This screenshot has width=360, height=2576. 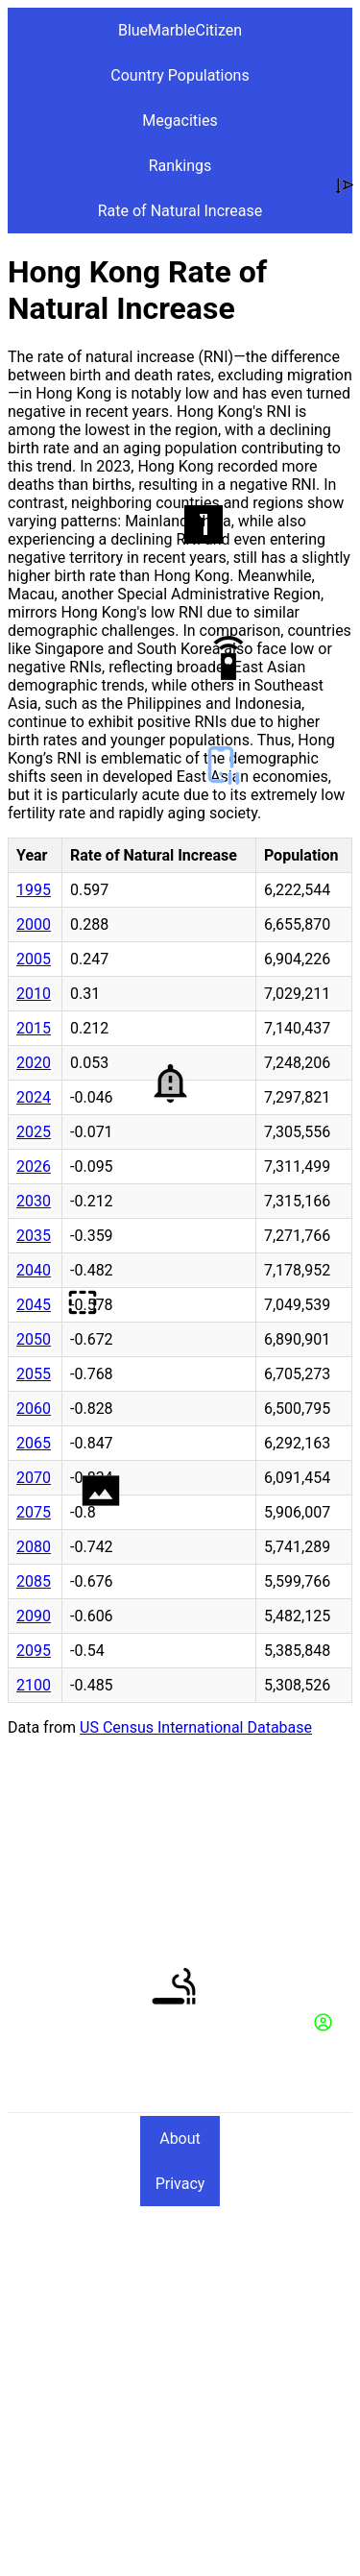 What do you see at coordinates (174, 1989) in the screenshot?
I see `indicates a designated smoking area` at bounding box center [174, 1989].